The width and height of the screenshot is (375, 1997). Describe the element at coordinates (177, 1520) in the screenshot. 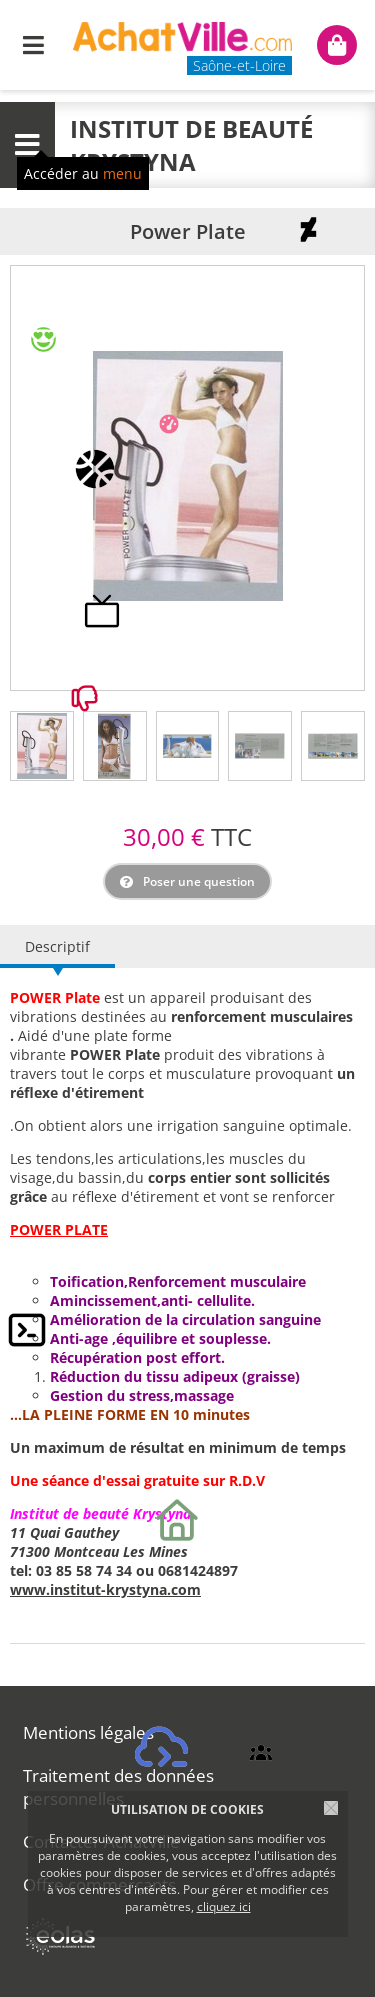

I see `navigate to the home screen` at that location.